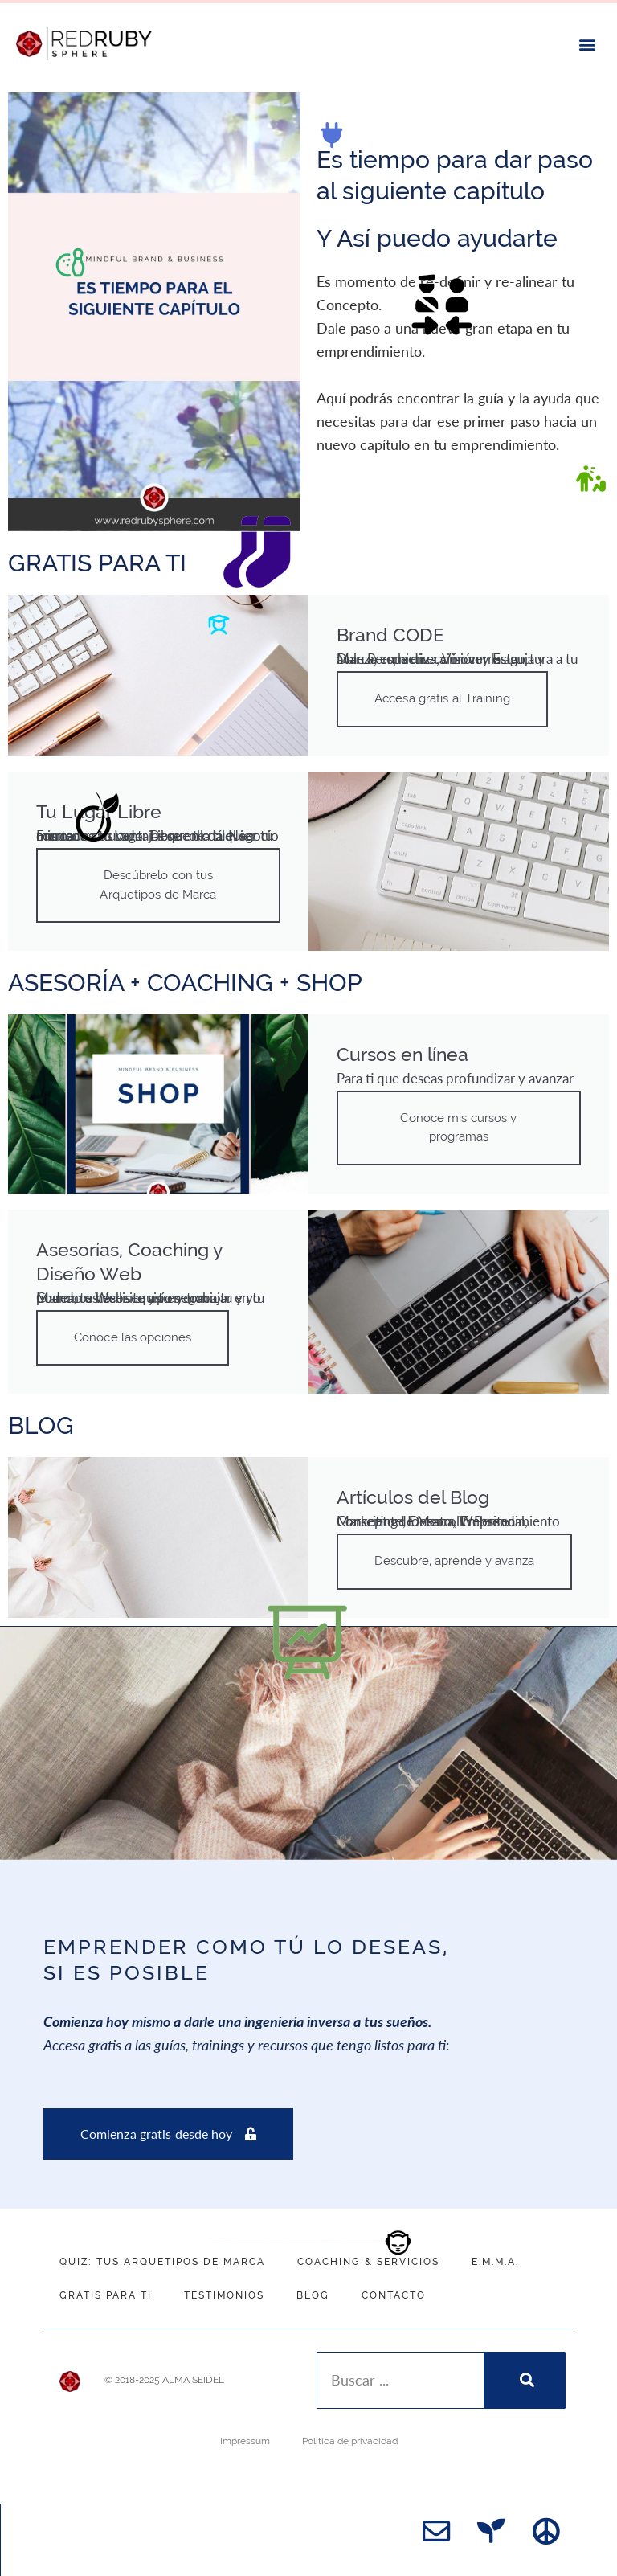  Describe the element at coordinates (259, 551) in the screenshot. I see `browse socks or hosiery products` at that location.